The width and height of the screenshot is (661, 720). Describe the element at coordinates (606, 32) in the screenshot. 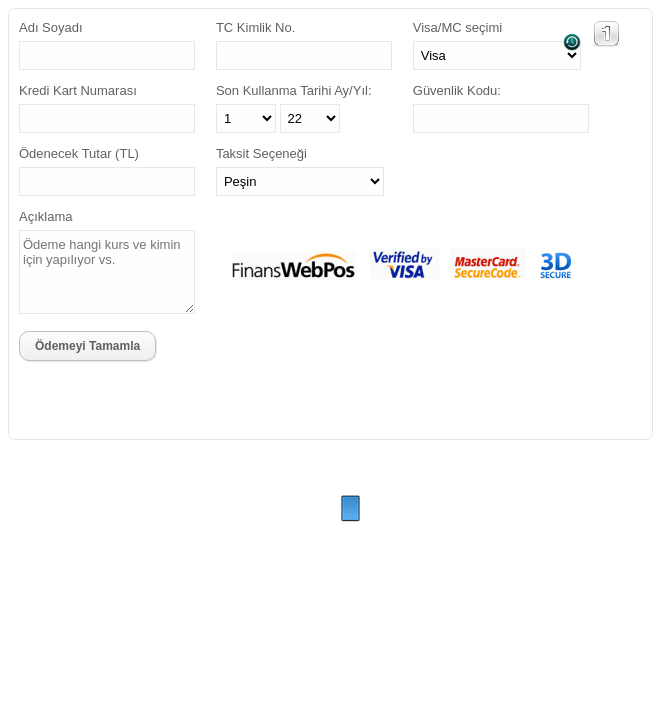

I see `reset zoom to 100% or original size` at that location.